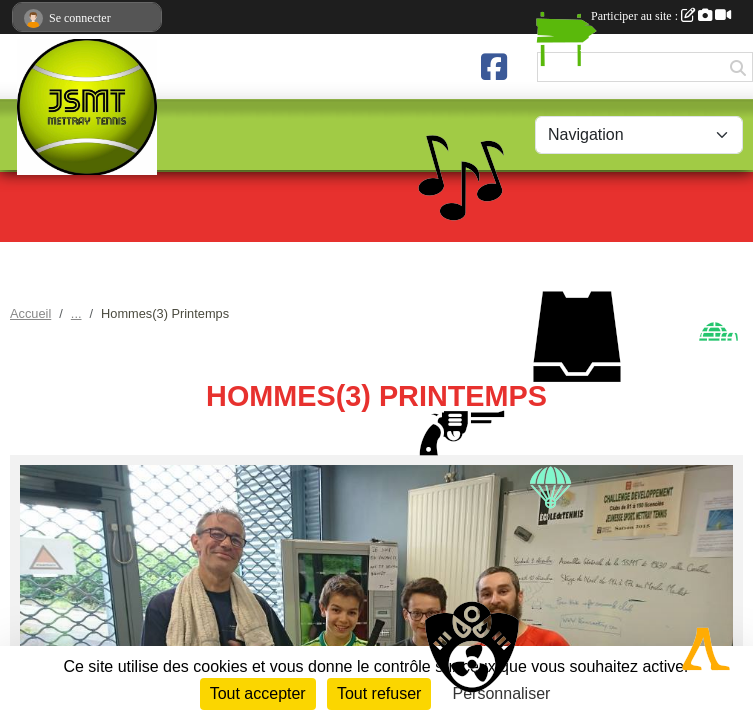 Image resolution: width=753 pixels, height=720 pixels. What do you see at coordinates (577, 335) in the screenshot?
I see `access your inbox or document tray` at bounding box center [577, 335].